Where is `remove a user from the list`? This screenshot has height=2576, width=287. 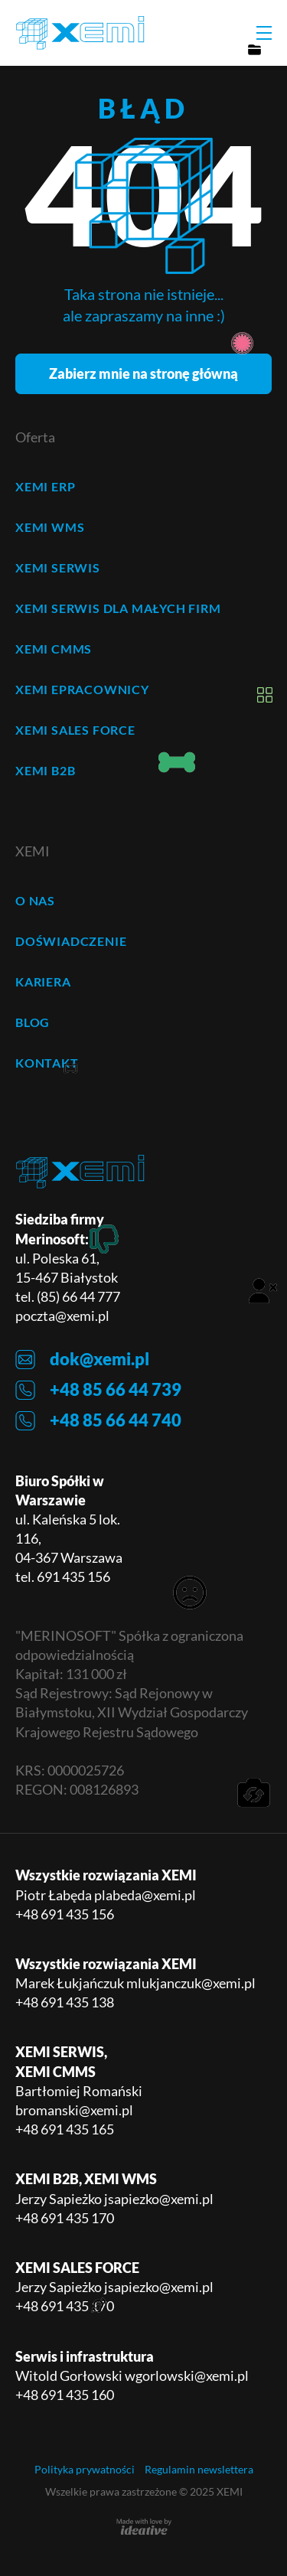 remove a user from the list is located at coordinates (262, 1290).